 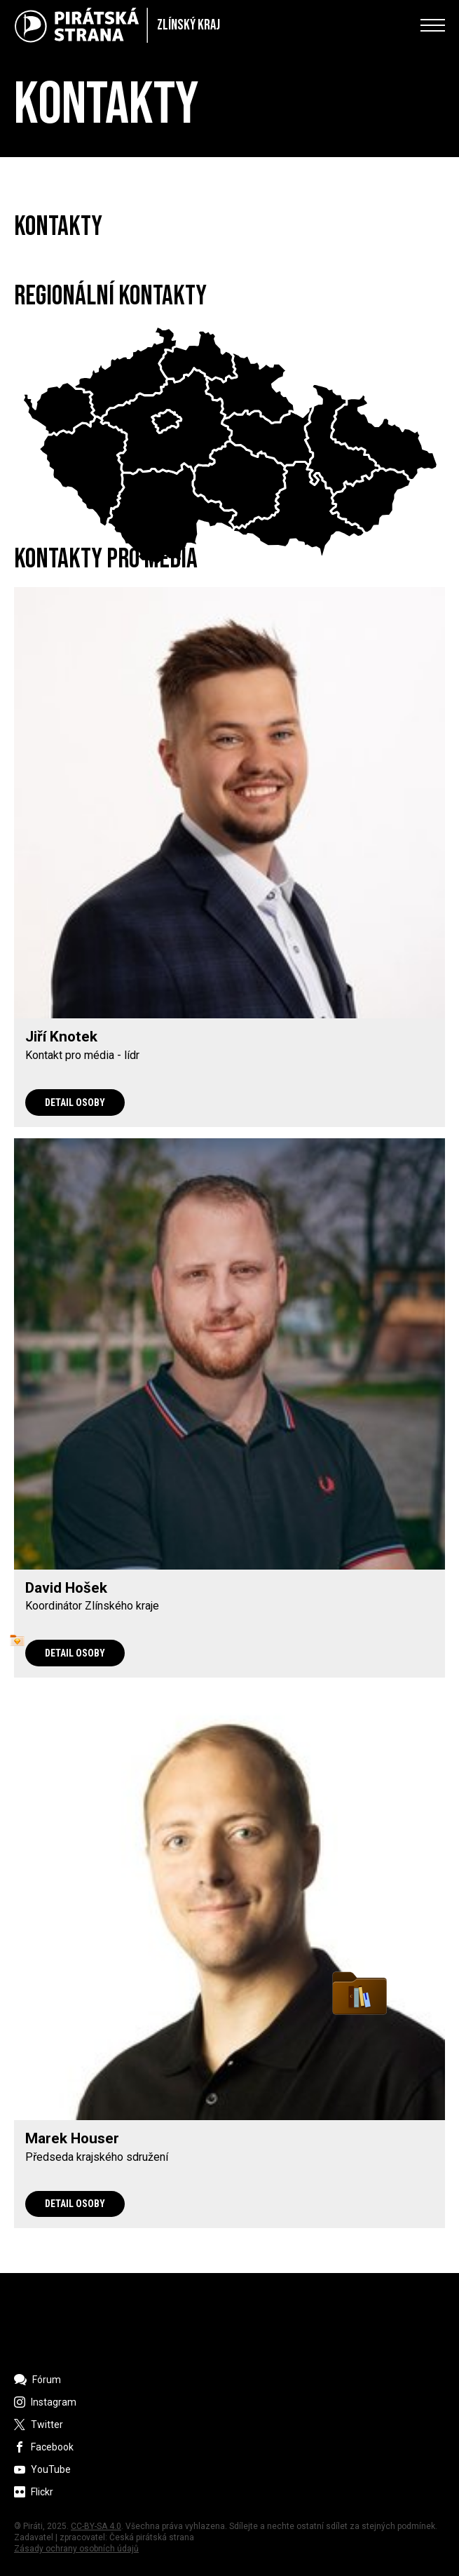 What do you see at coordinates (359, 1995) in the screenshot?
I see `open calibre e-book library folder` at bounding box center [359, 1995].